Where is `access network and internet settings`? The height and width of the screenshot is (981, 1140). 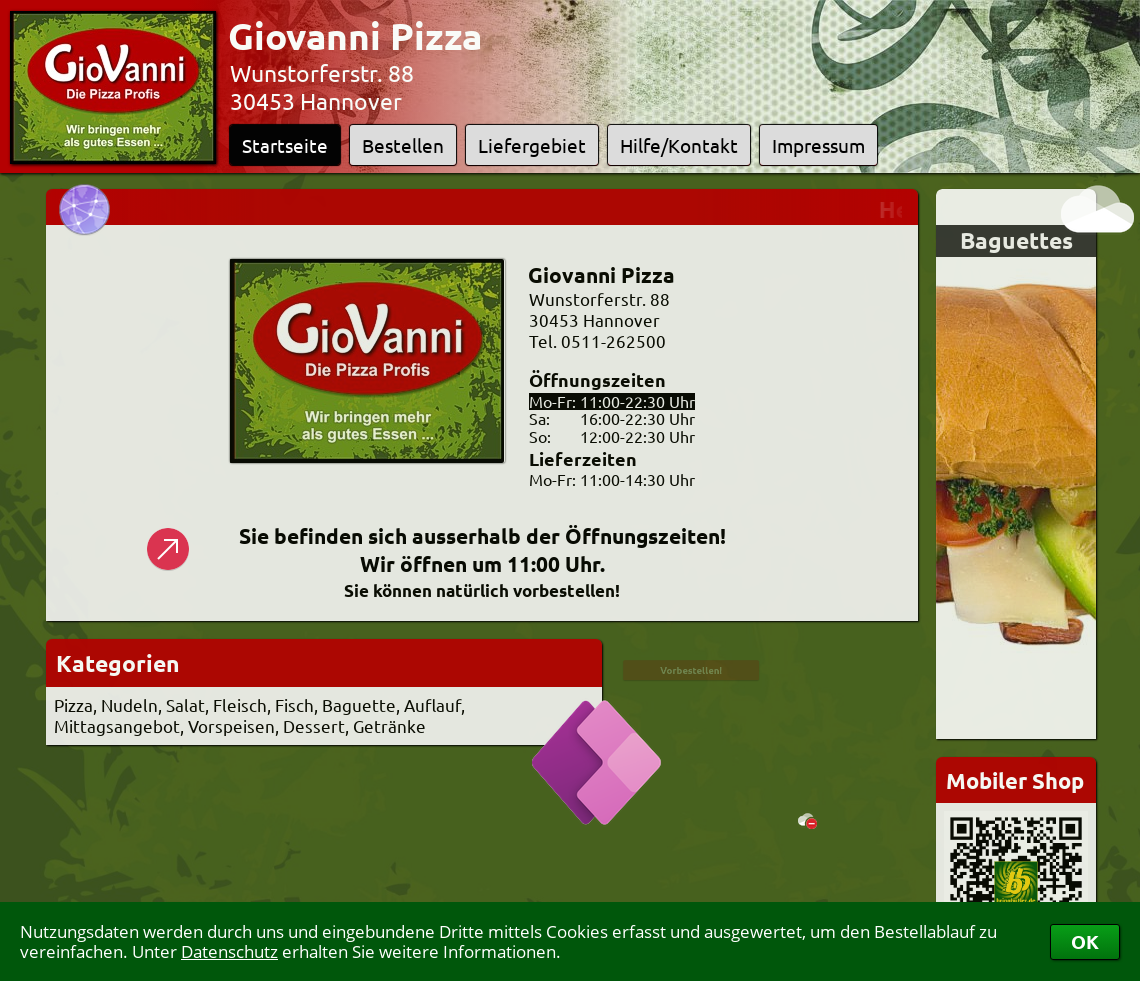 access network and internet settings is located at coordinates (84, 209).